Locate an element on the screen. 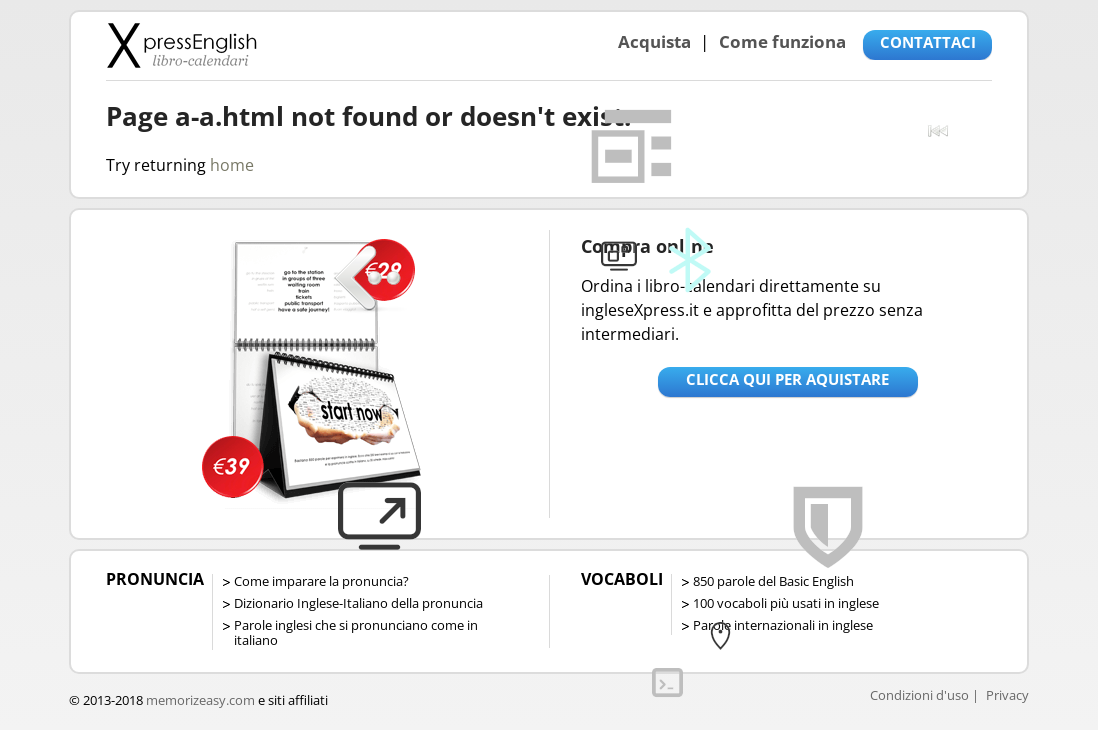 This screenshot has width=1098, height=730. access bluetooth settings is located at coordinates (690, 260).